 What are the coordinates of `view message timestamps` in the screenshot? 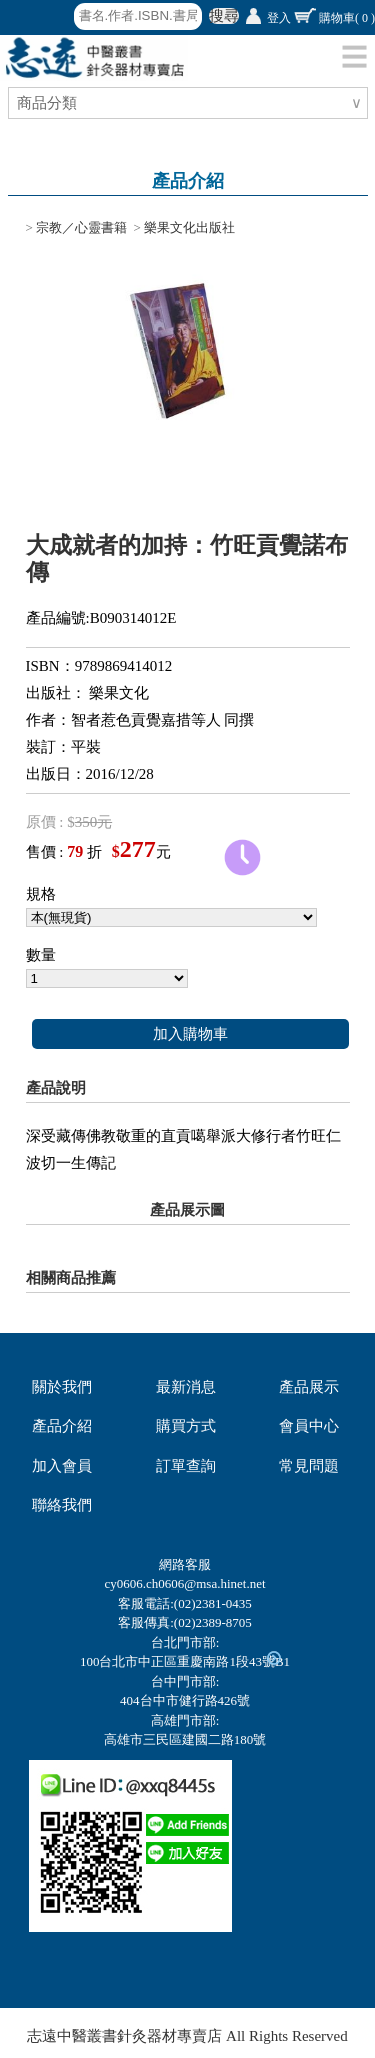 It's located at (242, 857).